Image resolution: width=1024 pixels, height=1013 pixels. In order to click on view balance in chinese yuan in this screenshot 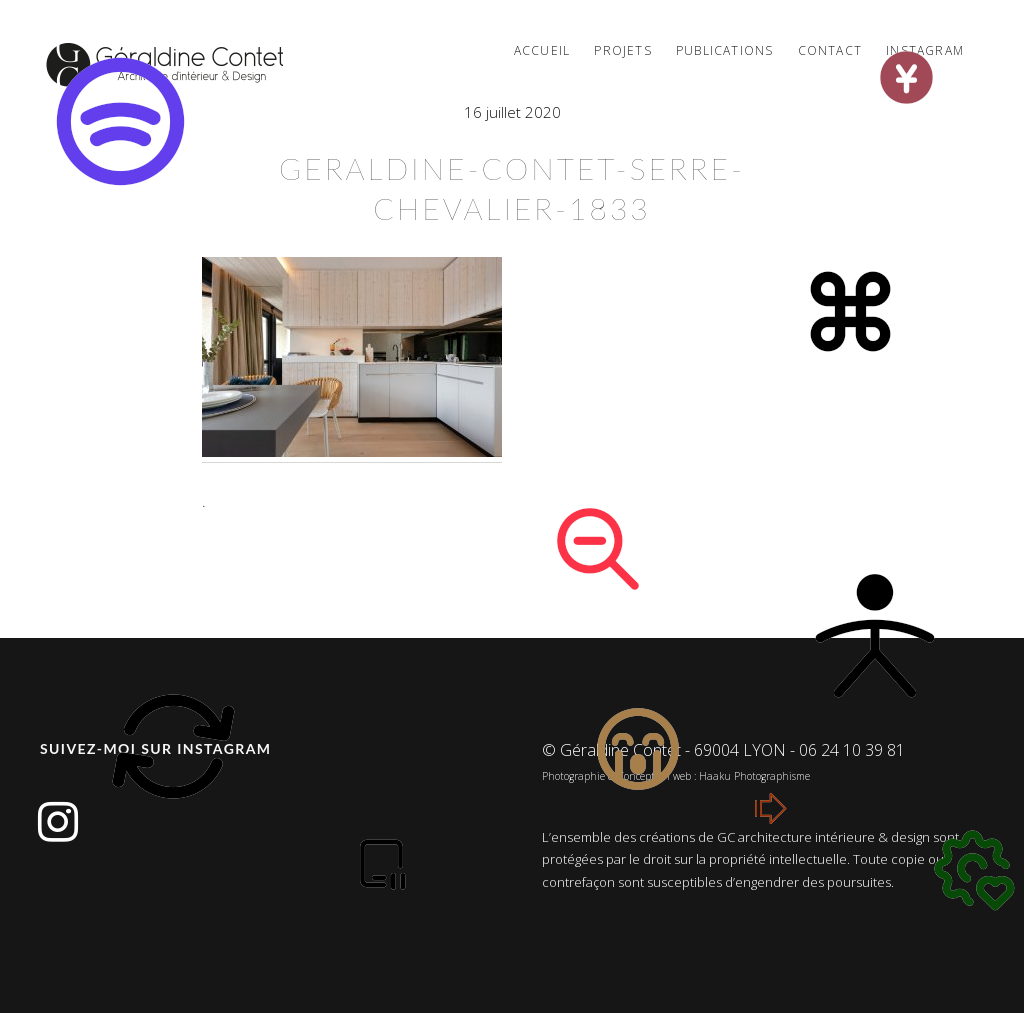, I will do `click(906, 77)`.